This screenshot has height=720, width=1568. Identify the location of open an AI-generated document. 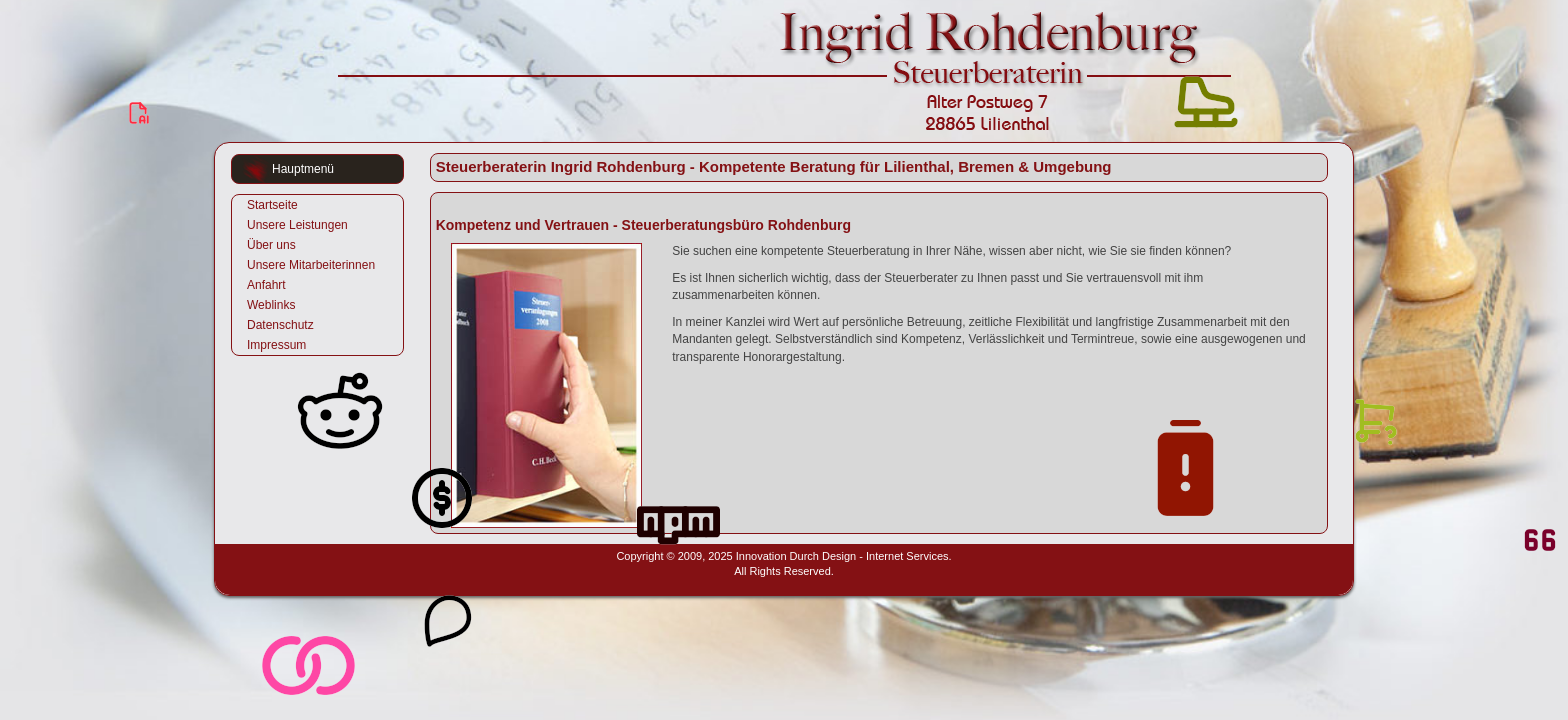
(138, 113).